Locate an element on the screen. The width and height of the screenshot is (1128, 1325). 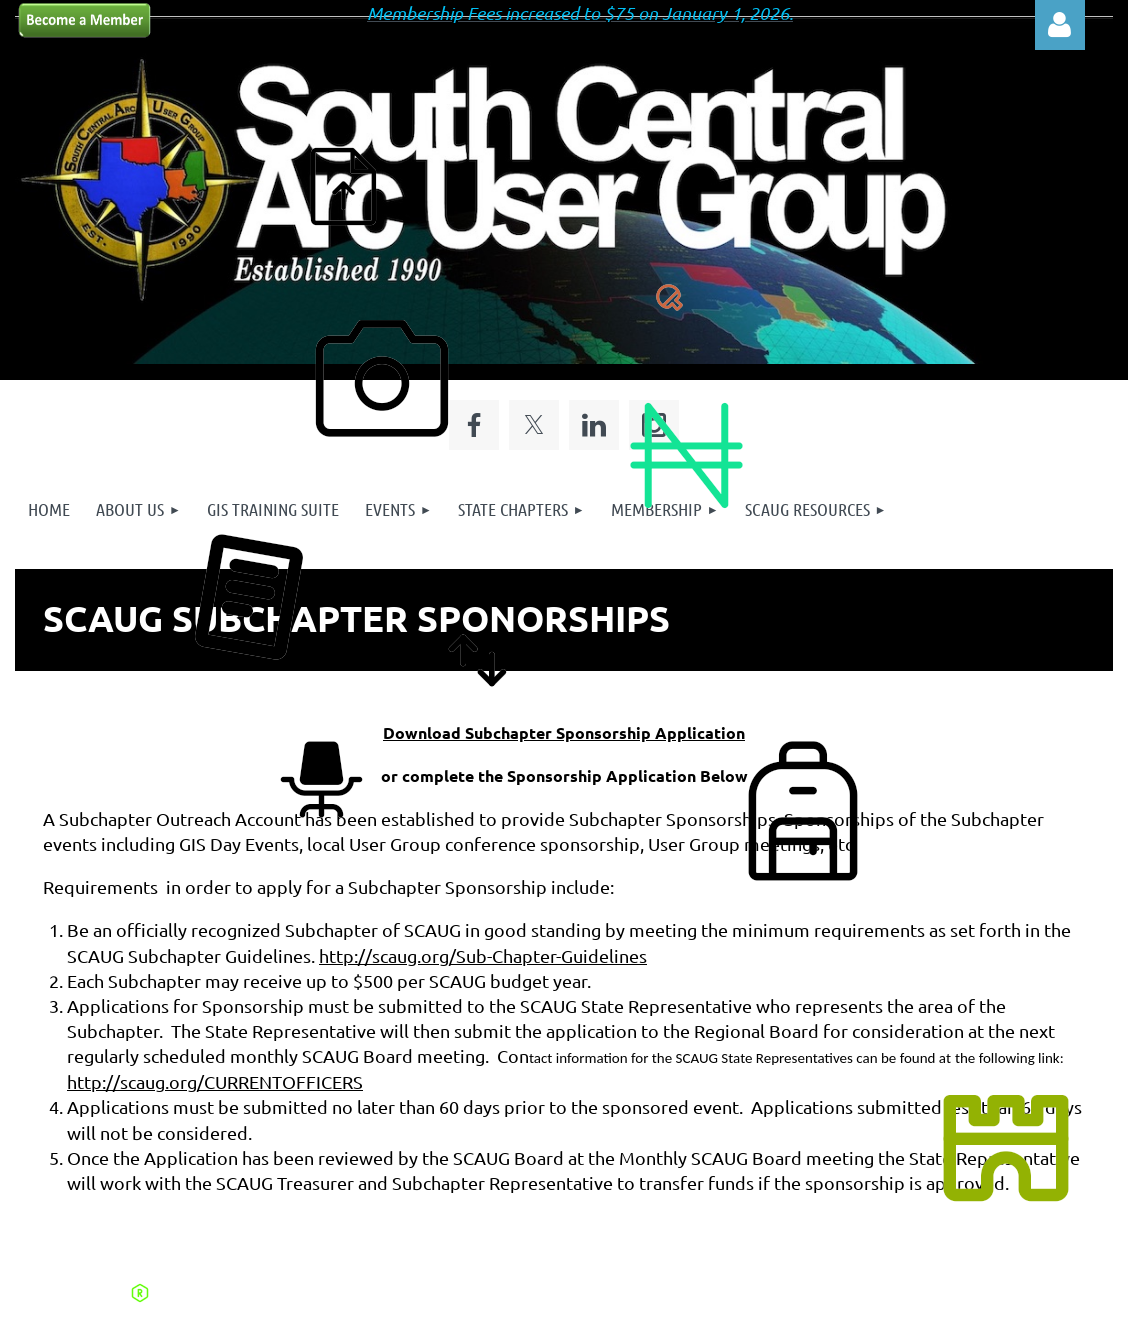
indicates a hexagonal badge or label with "R" designation is located at coordinates (140, 1293).